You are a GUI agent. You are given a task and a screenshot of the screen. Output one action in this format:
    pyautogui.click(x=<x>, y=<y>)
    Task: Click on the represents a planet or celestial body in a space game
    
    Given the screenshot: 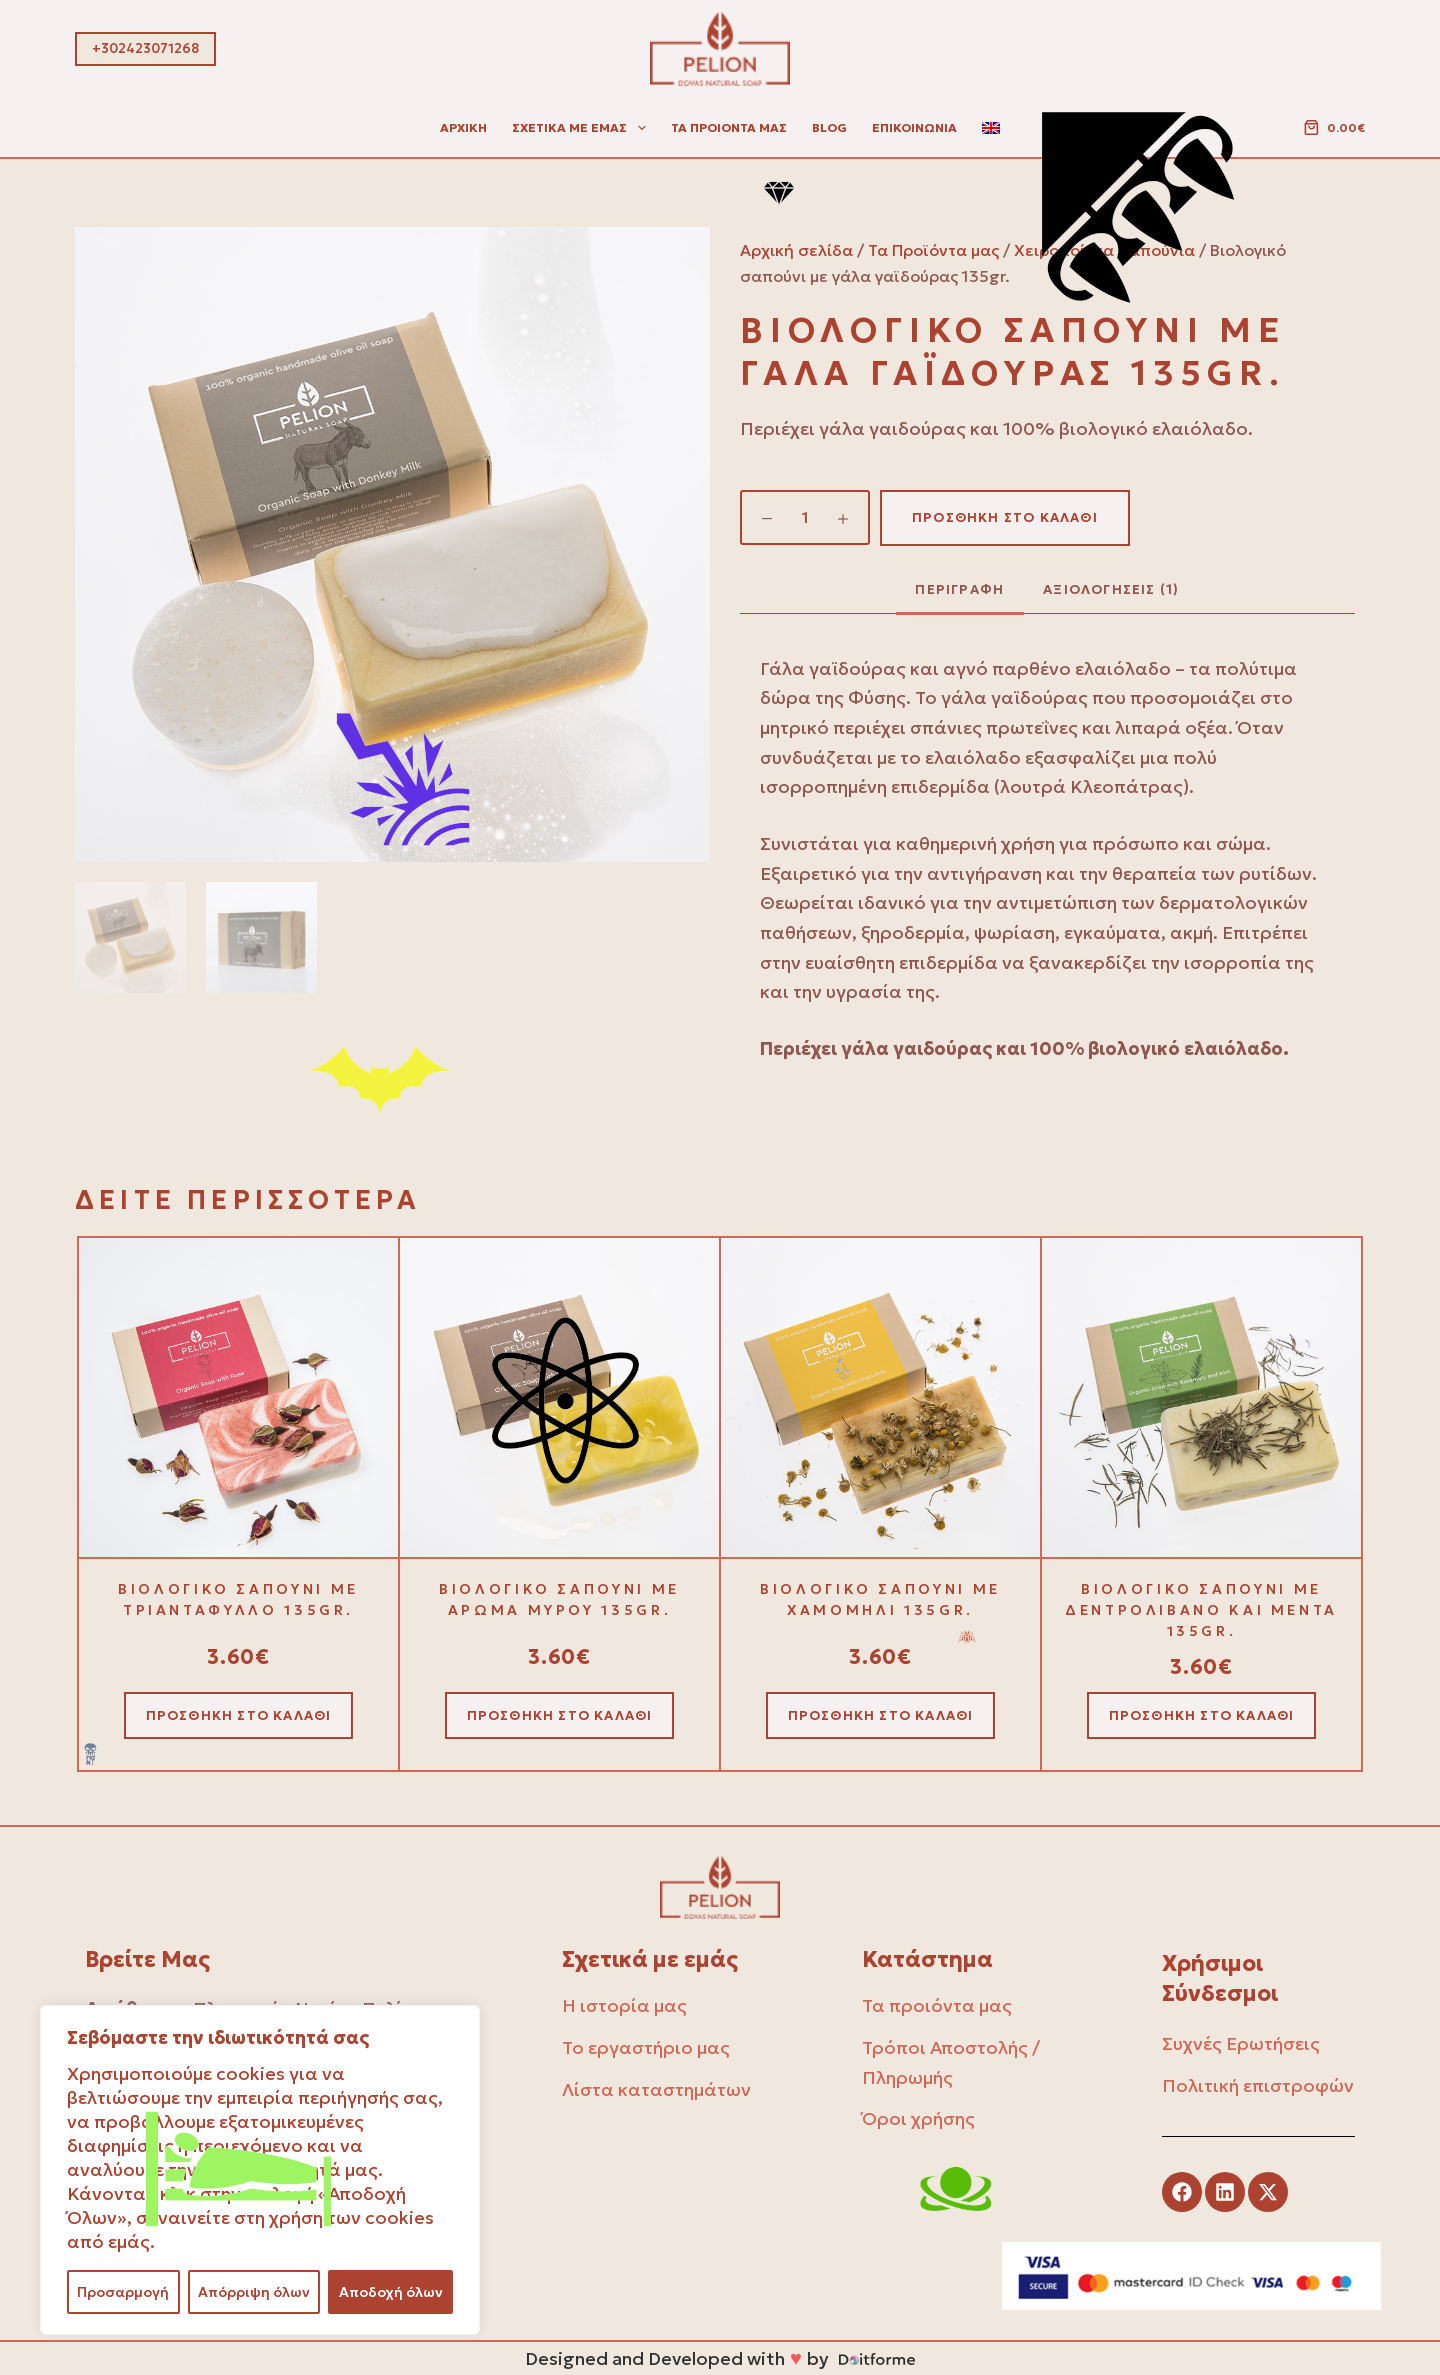 What is the action you would take?
    pyautogui.click(x=956, y=2191)
    